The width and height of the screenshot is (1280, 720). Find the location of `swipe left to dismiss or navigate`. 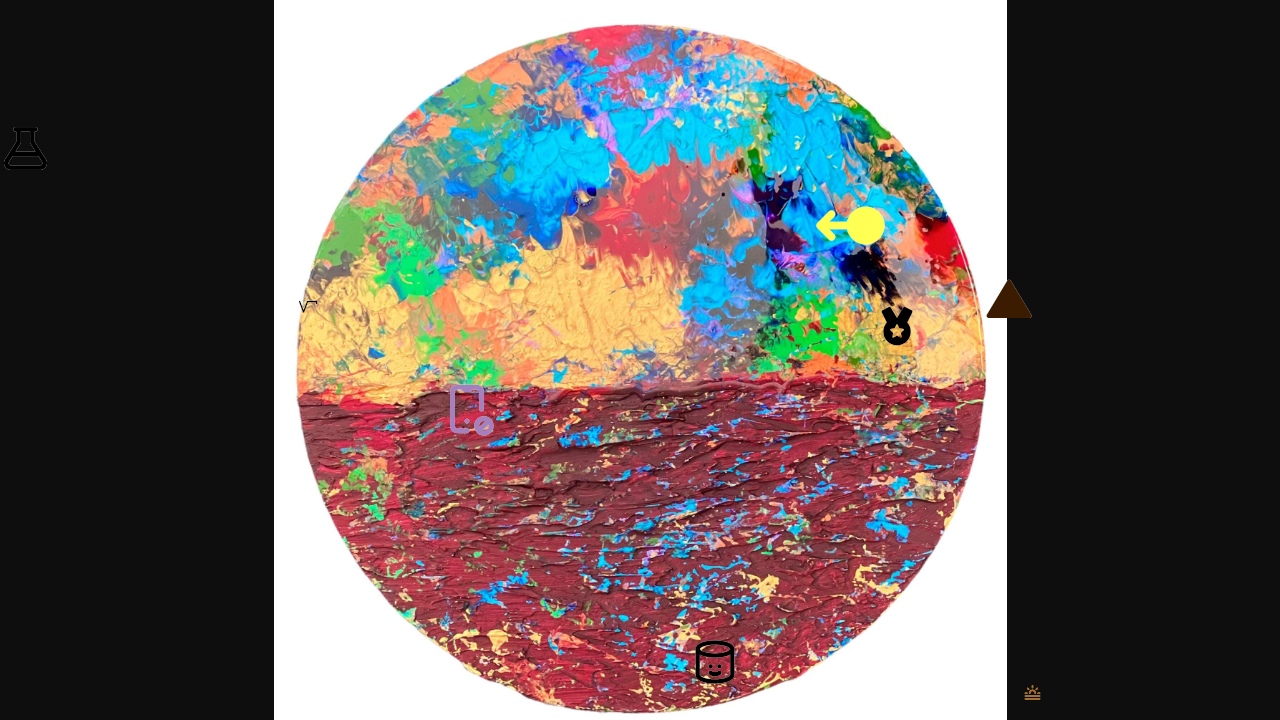

swipe left to dismiss or navigate is located at coordinates (850, 225).